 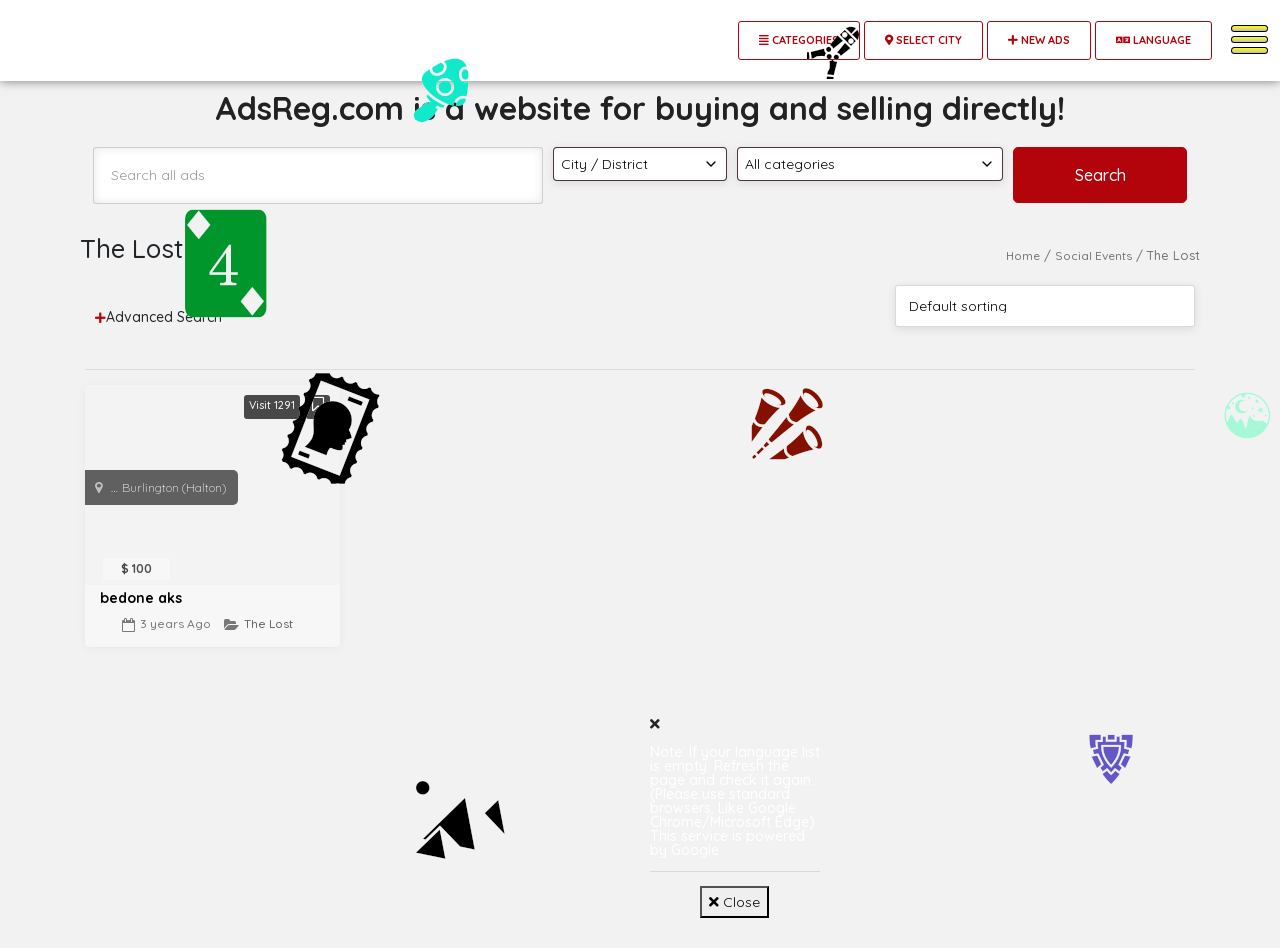 I want to click on collect a mushroom item in-game, so click(x=440, y=90).